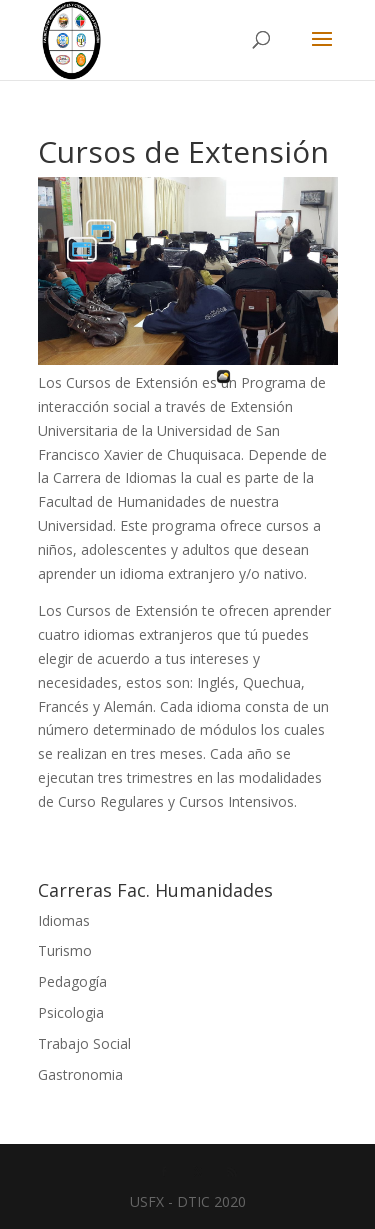  What do you see at coordinates (223, 376) in the screenshot?
I see `open the weather app` at bounding box center [223, 376].